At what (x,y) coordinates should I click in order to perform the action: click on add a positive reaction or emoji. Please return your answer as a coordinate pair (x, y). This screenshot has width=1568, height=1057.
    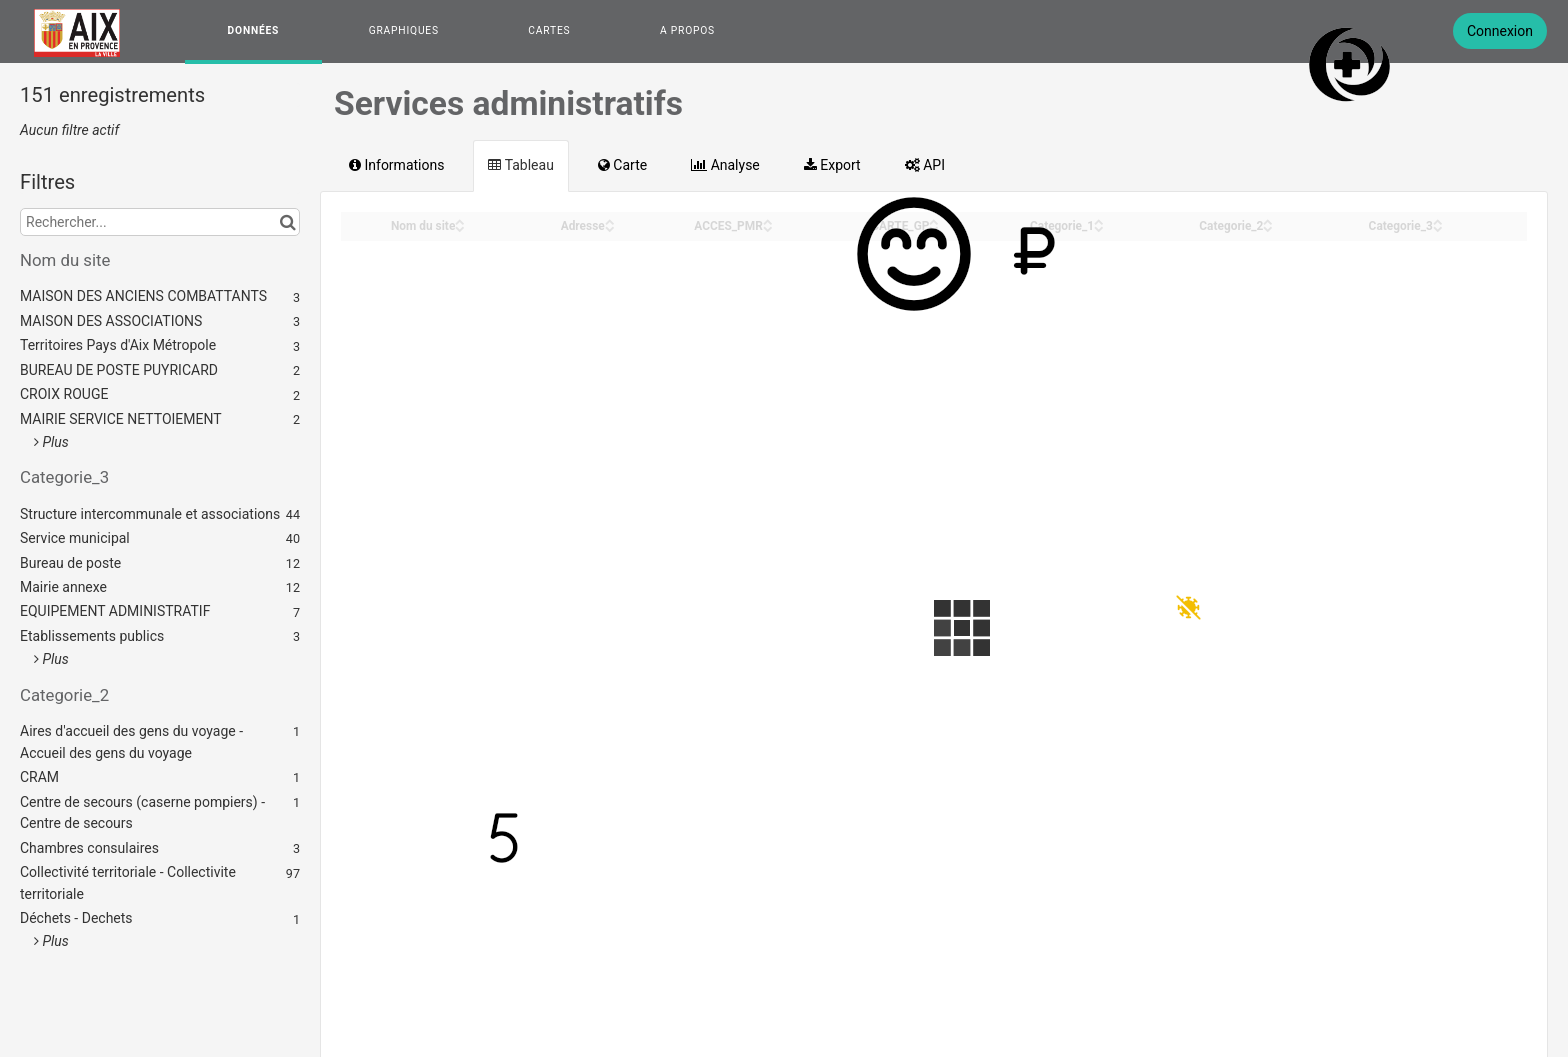
    Looking at the image, I should click on (914, 254).